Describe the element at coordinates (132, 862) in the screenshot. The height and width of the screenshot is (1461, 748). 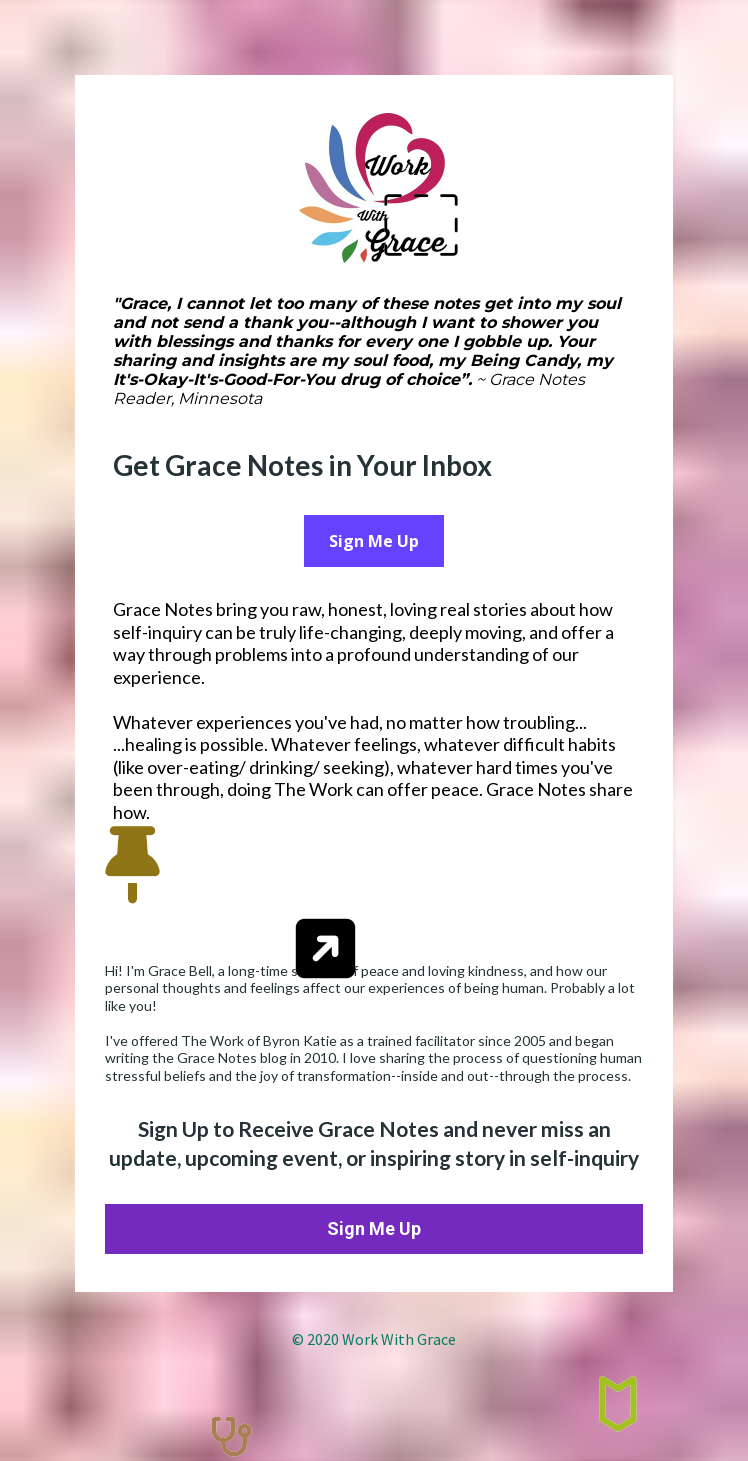
I see `pin an item to keep it visible` at that location.